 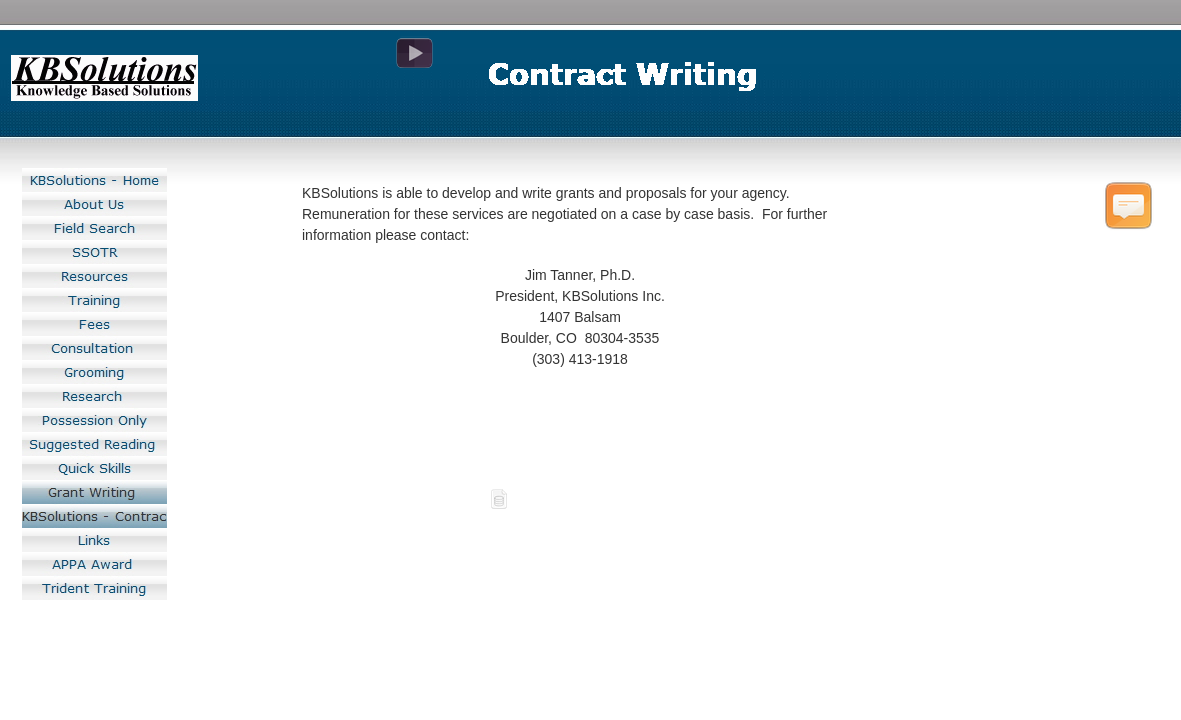 I want to click on a video file type indicator, so click(x=414, y=51).